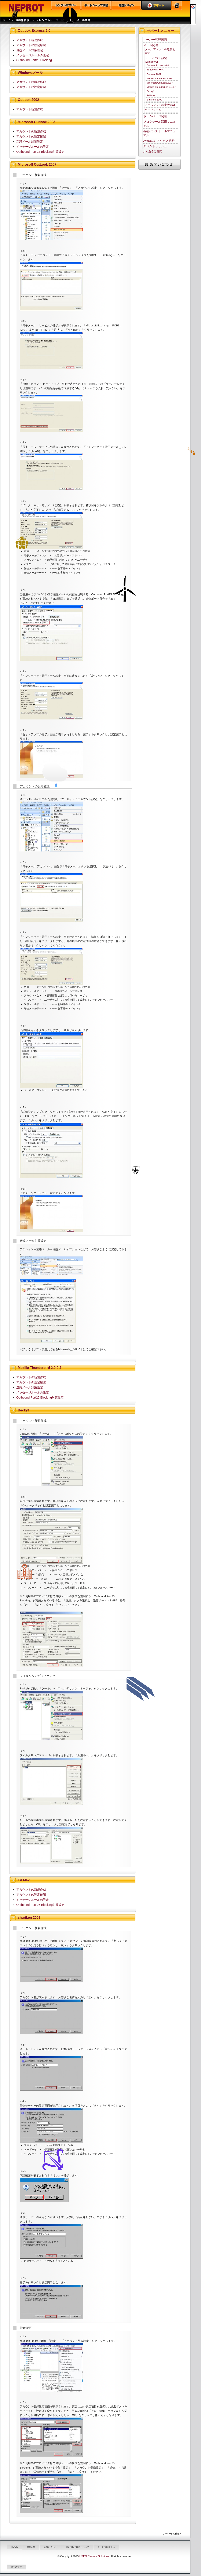  I want to click on activate double shot ability, so click(53, 2159).